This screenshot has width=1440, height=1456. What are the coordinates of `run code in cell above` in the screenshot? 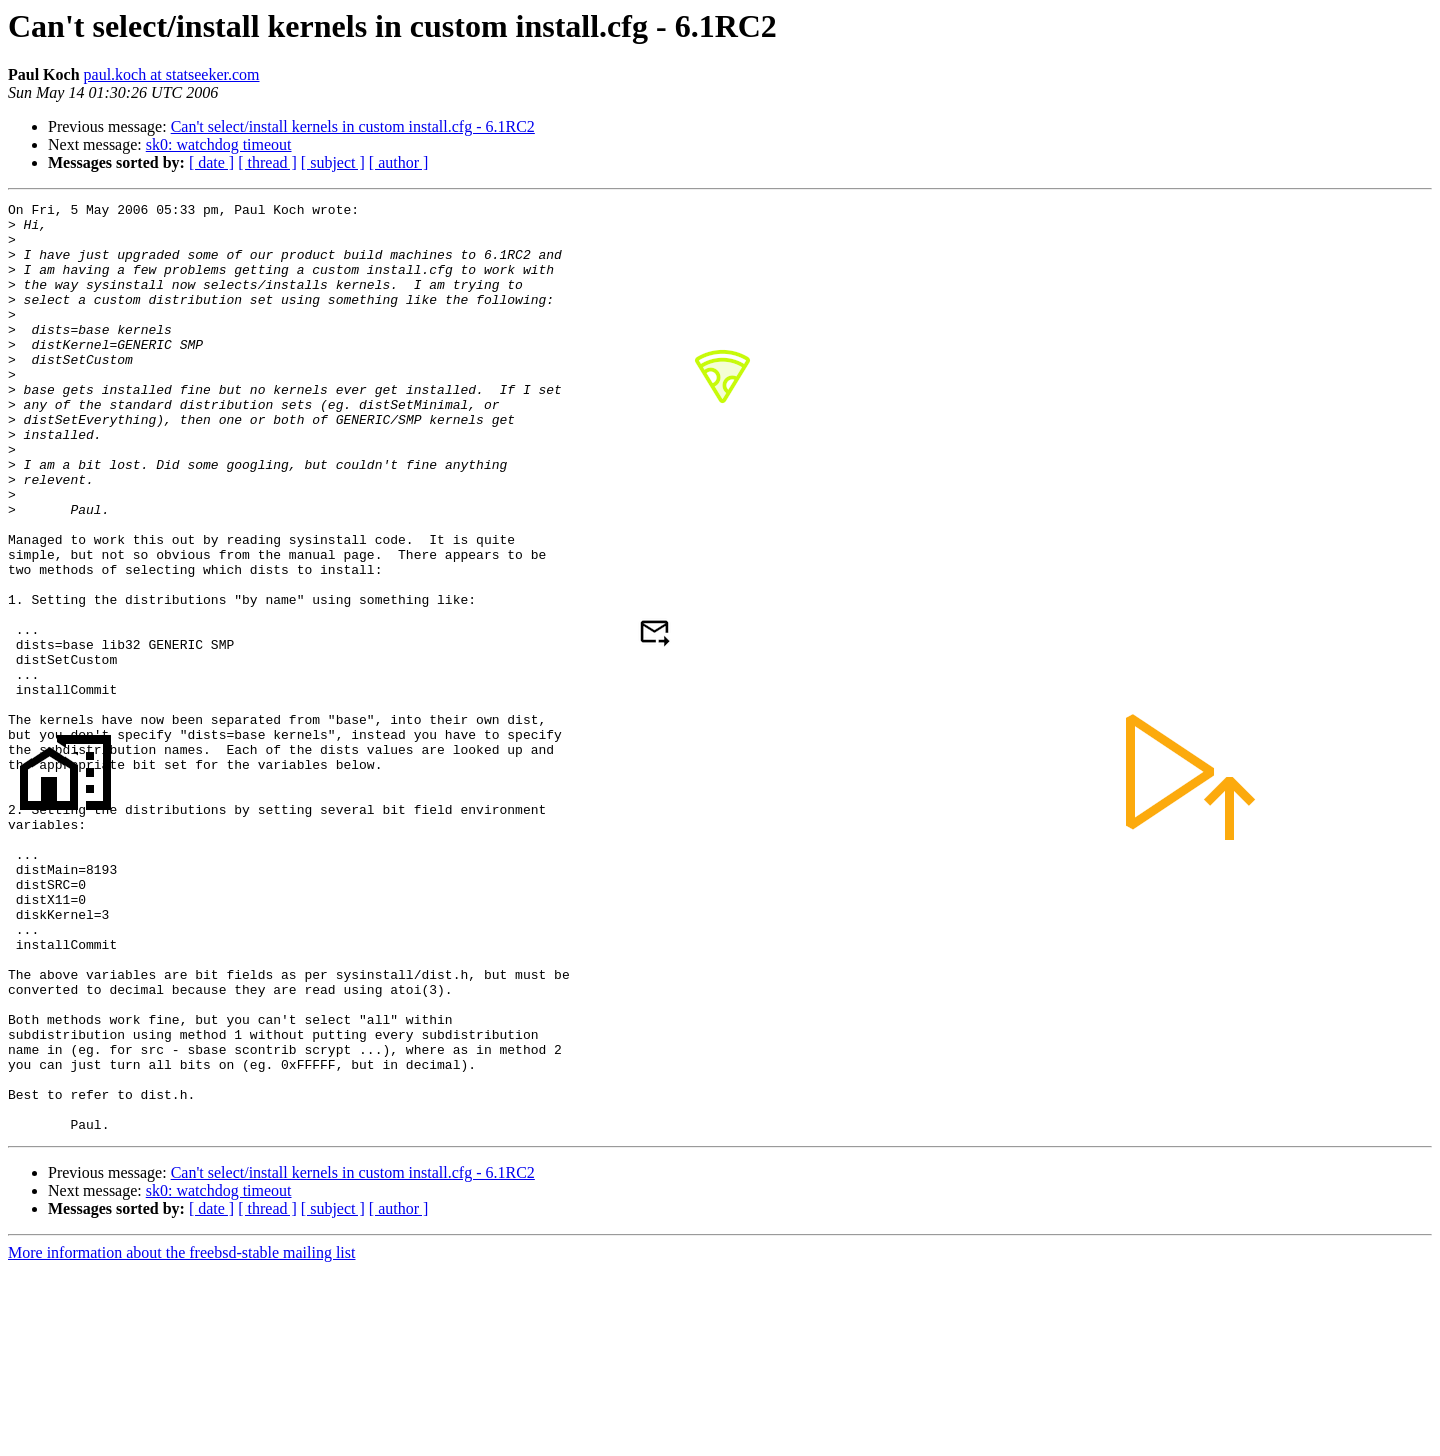 It's located at (1189, 777).